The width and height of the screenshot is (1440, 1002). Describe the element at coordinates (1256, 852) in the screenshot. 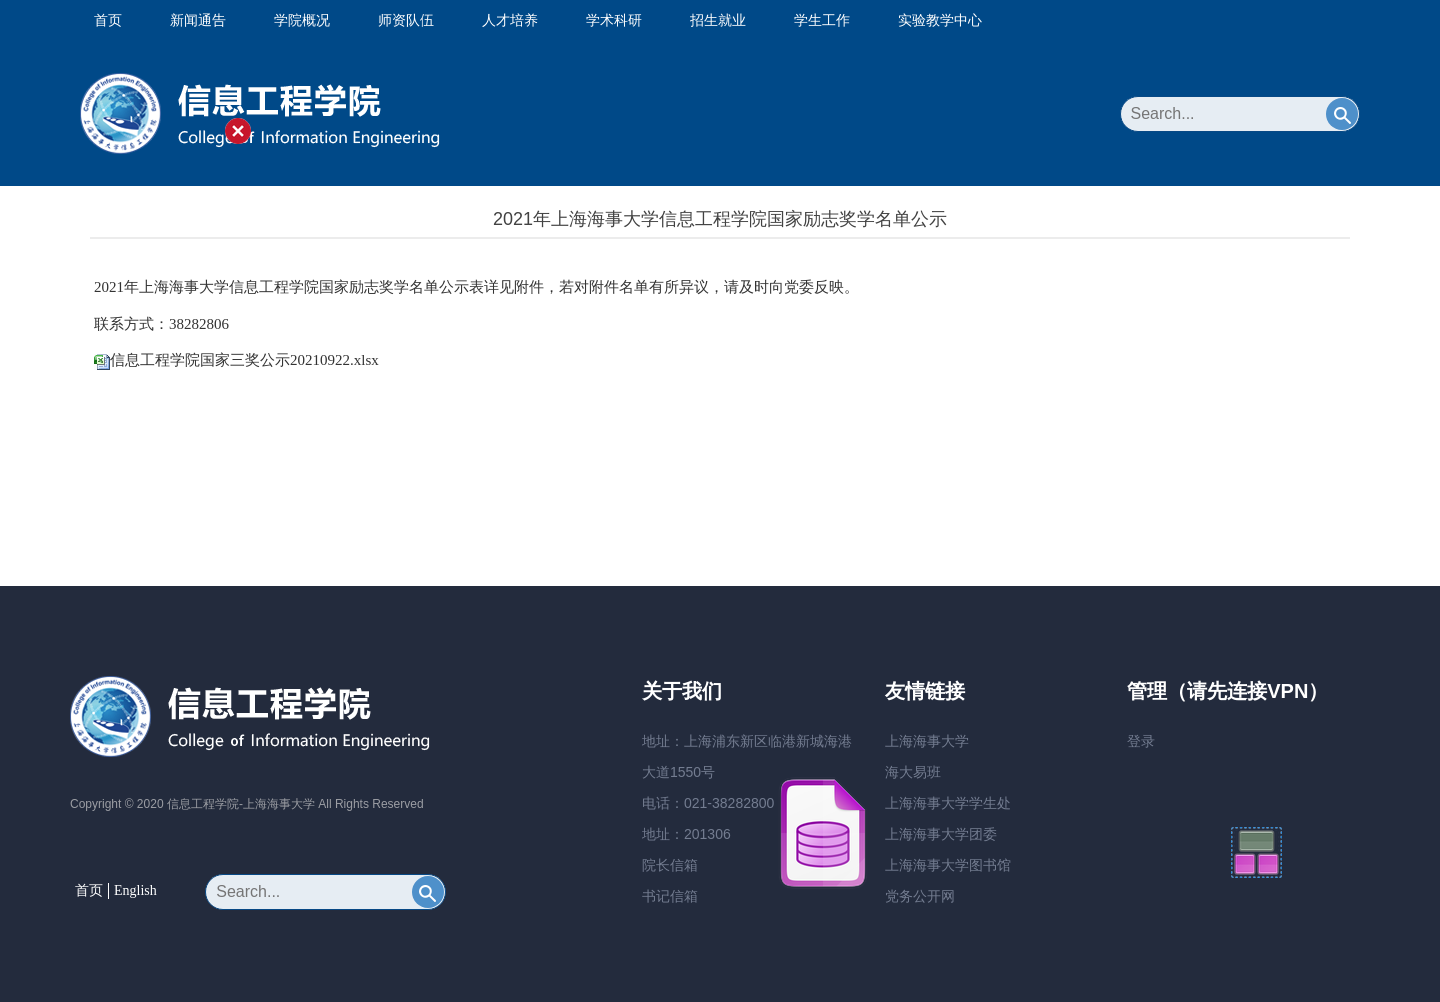

I see `select all items in the current view` at that location.